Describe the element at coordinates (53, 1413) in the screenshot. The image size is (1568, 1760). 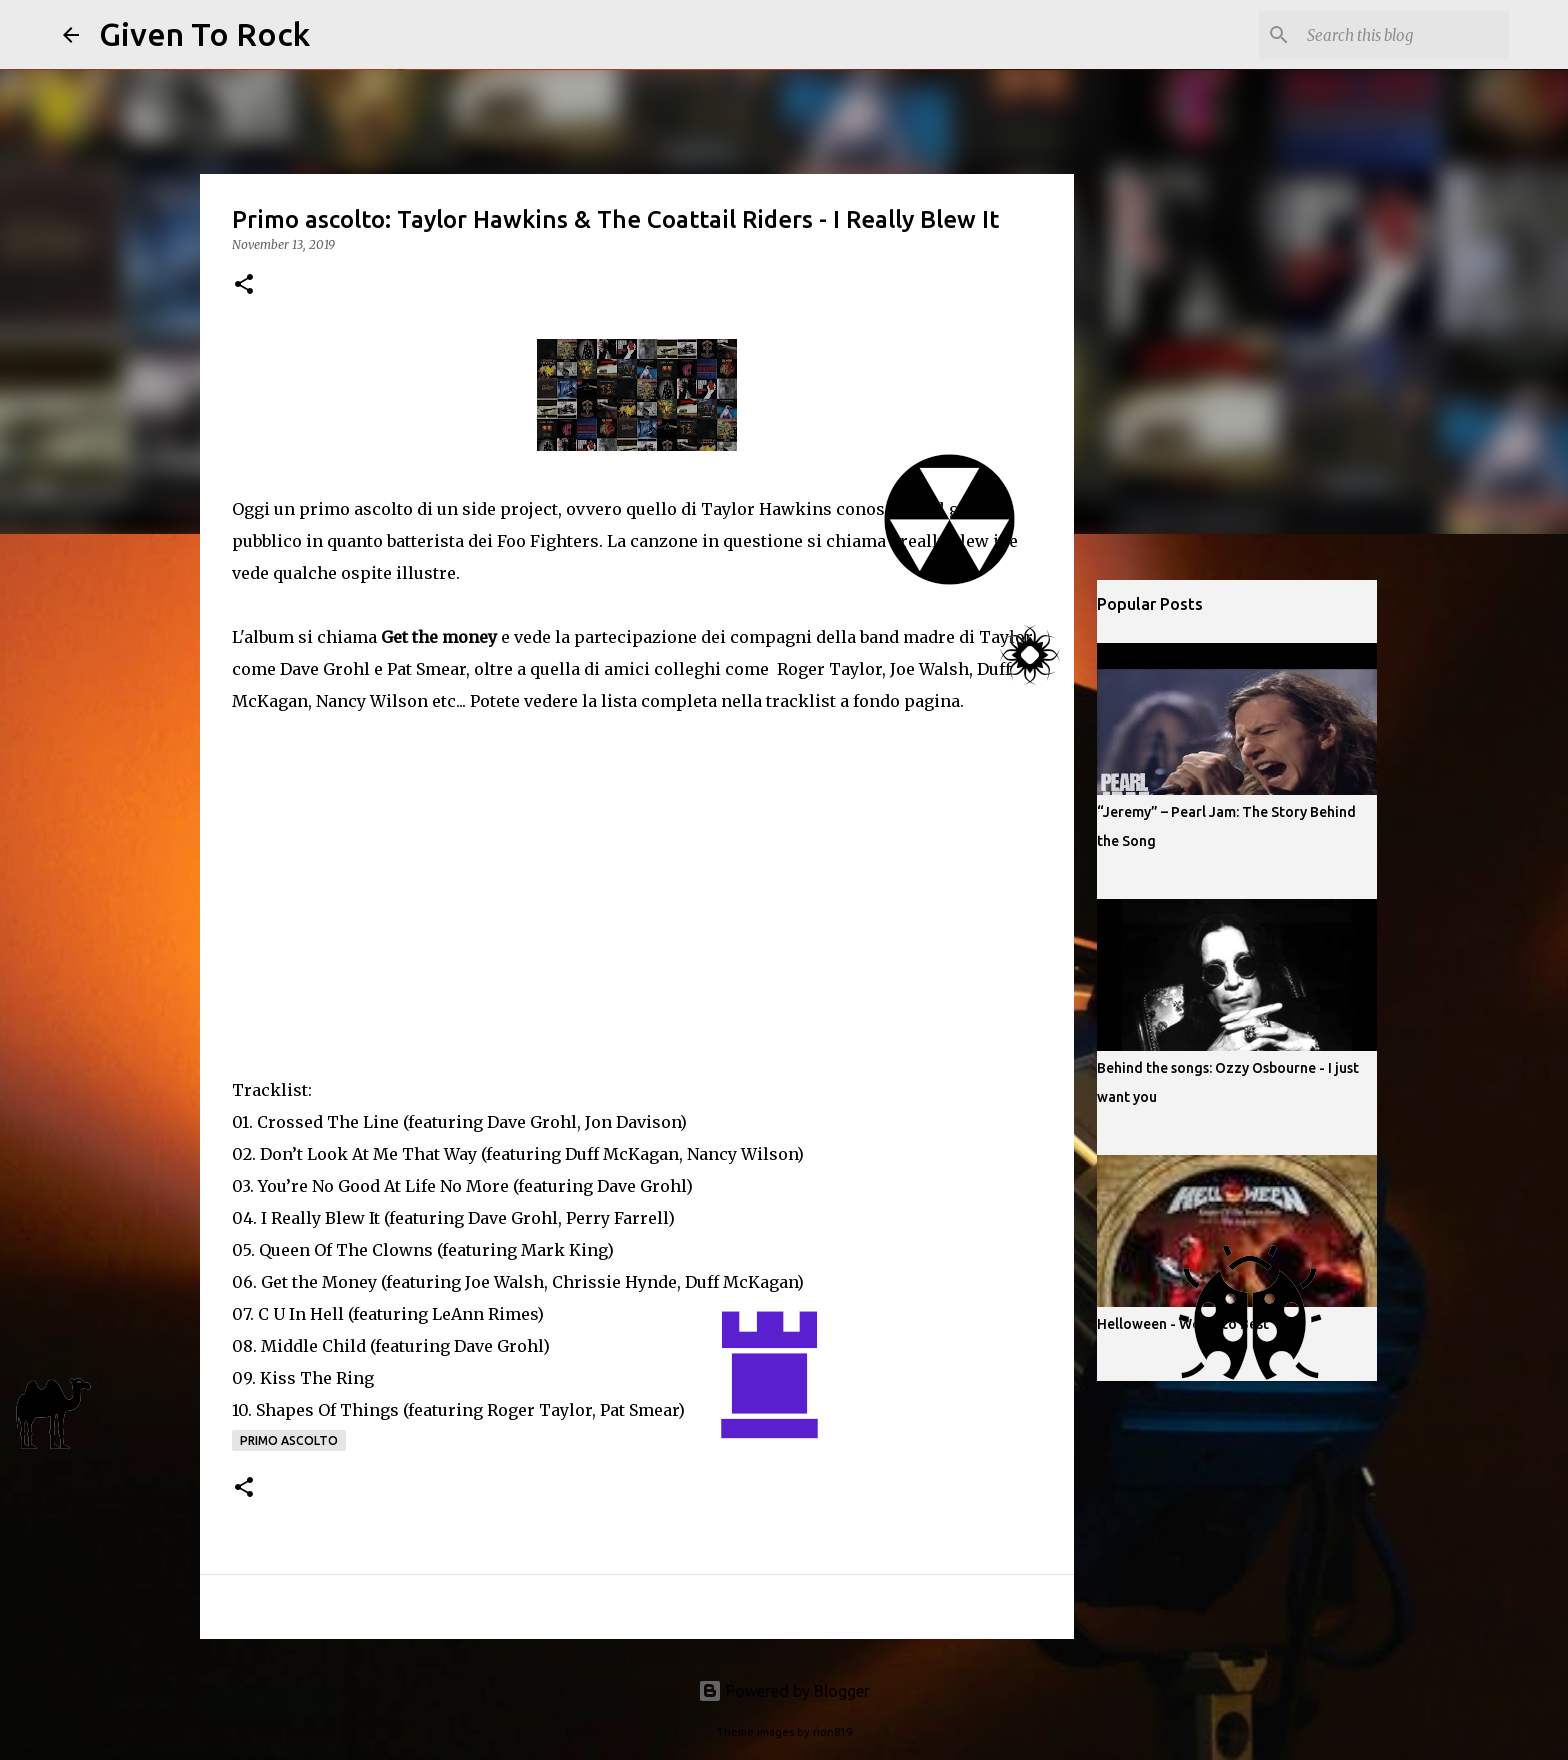
I see `select camel as your game character or avatar` at that location.